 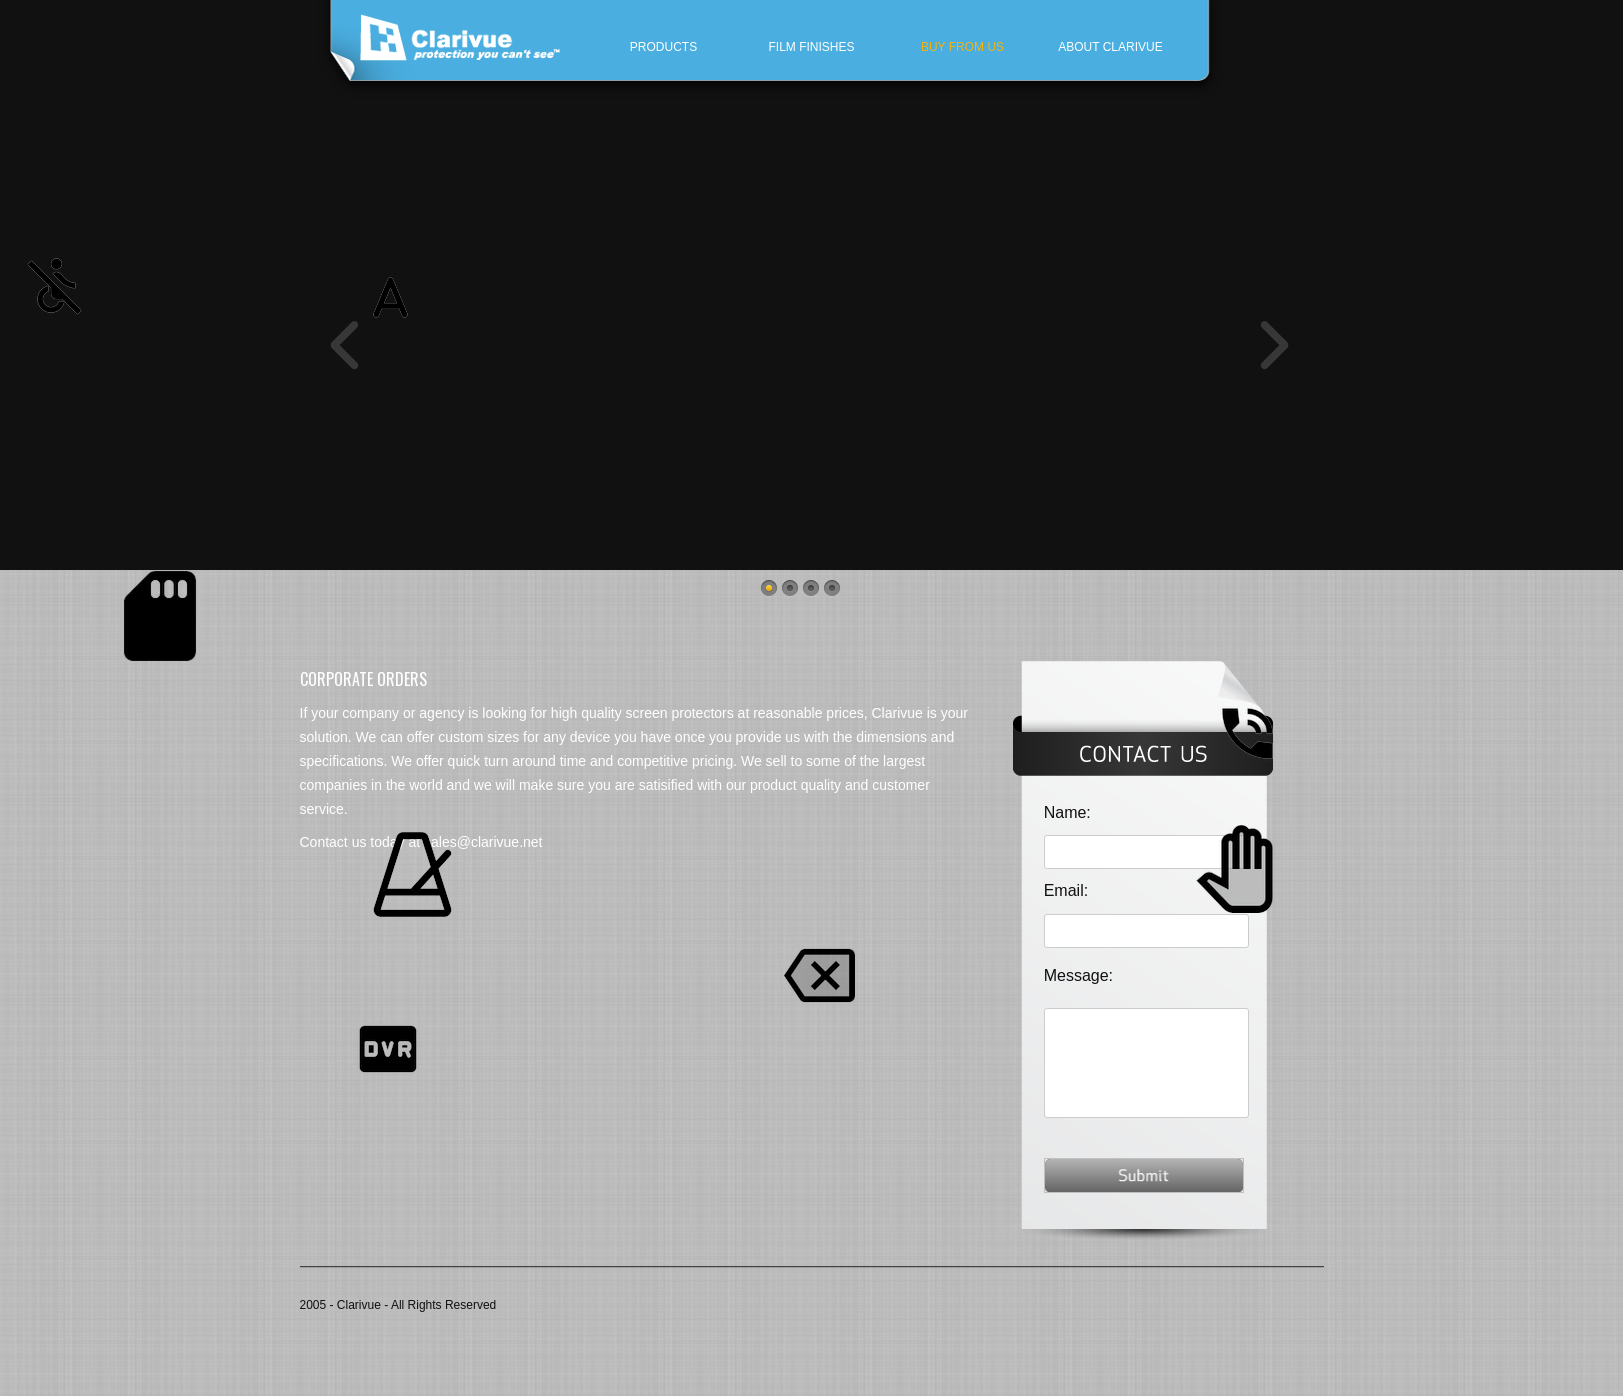 What do you see at coordinates (1236, 869) in the screenshot?
I see `stop or halt an action` at bounding box center [1236, 869].